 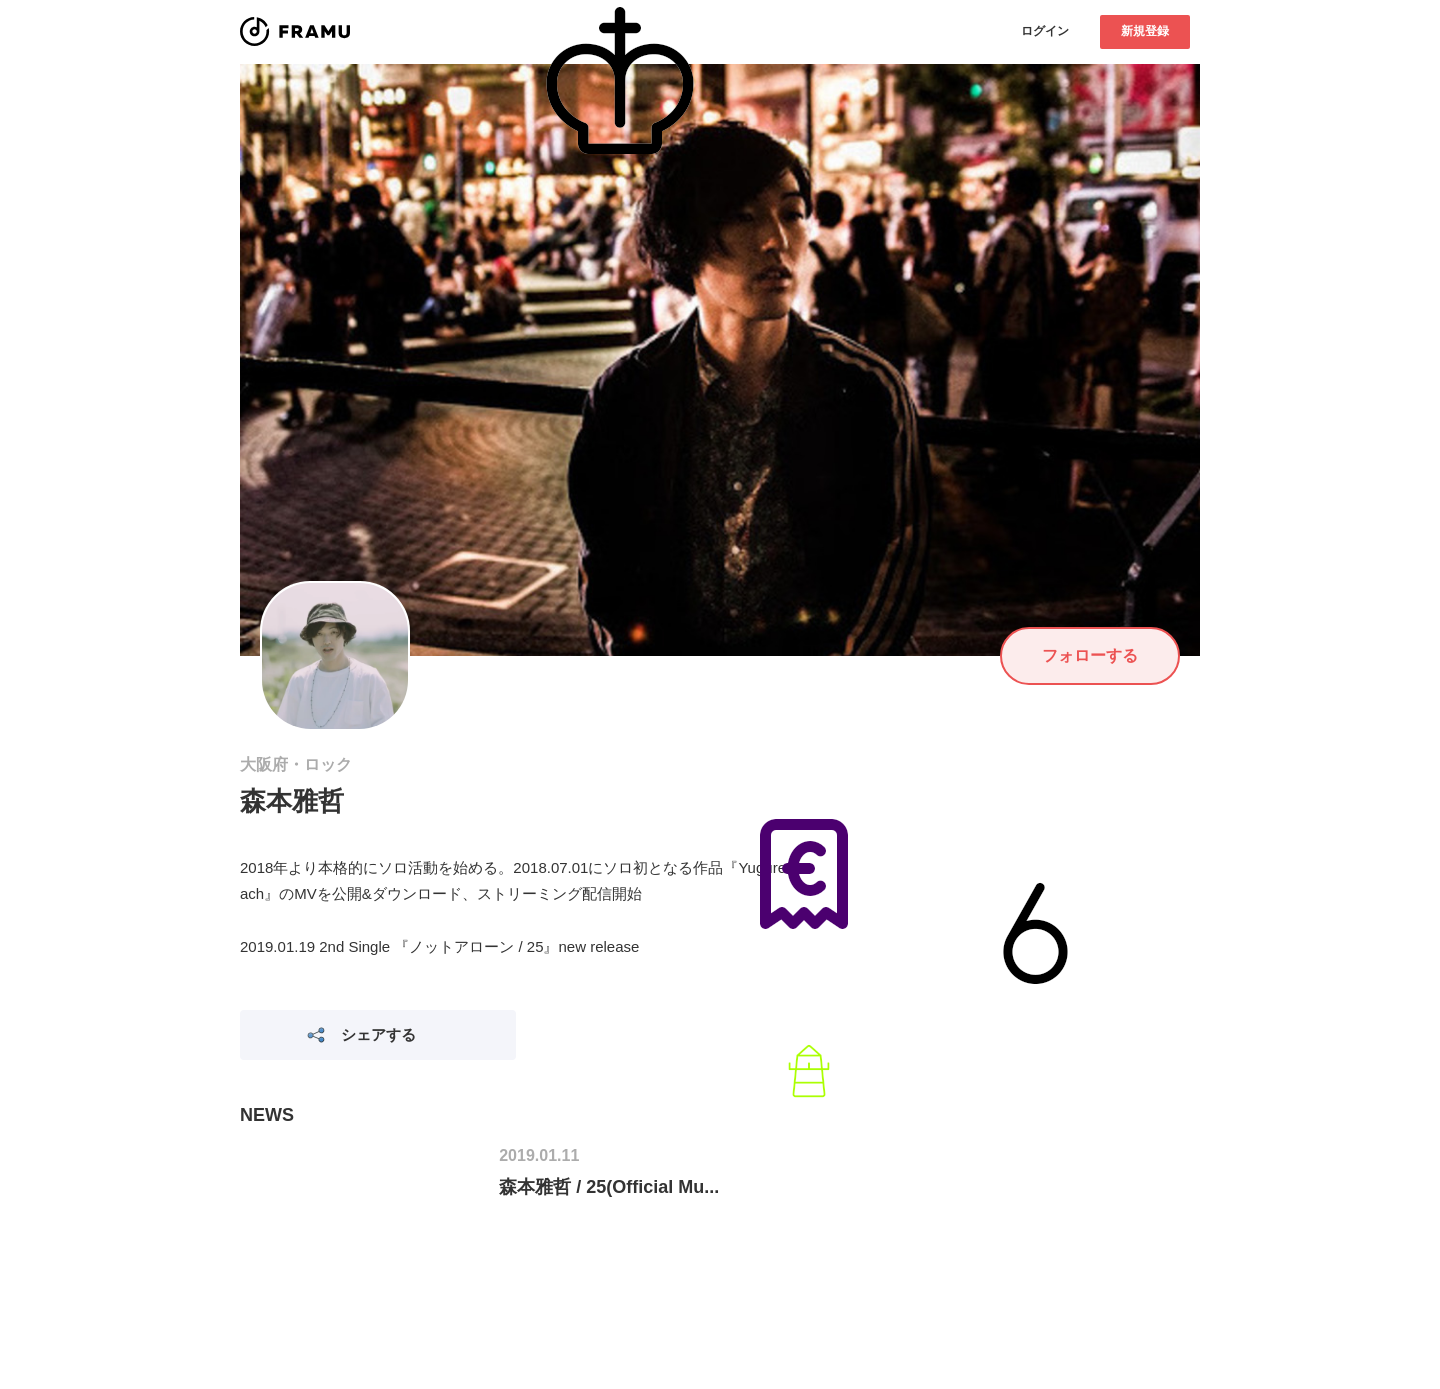 What do you see at coordinates (809, 1073) in the screenshot?
I see `access navigation or guidance features` at bounding box center [809, 1073].